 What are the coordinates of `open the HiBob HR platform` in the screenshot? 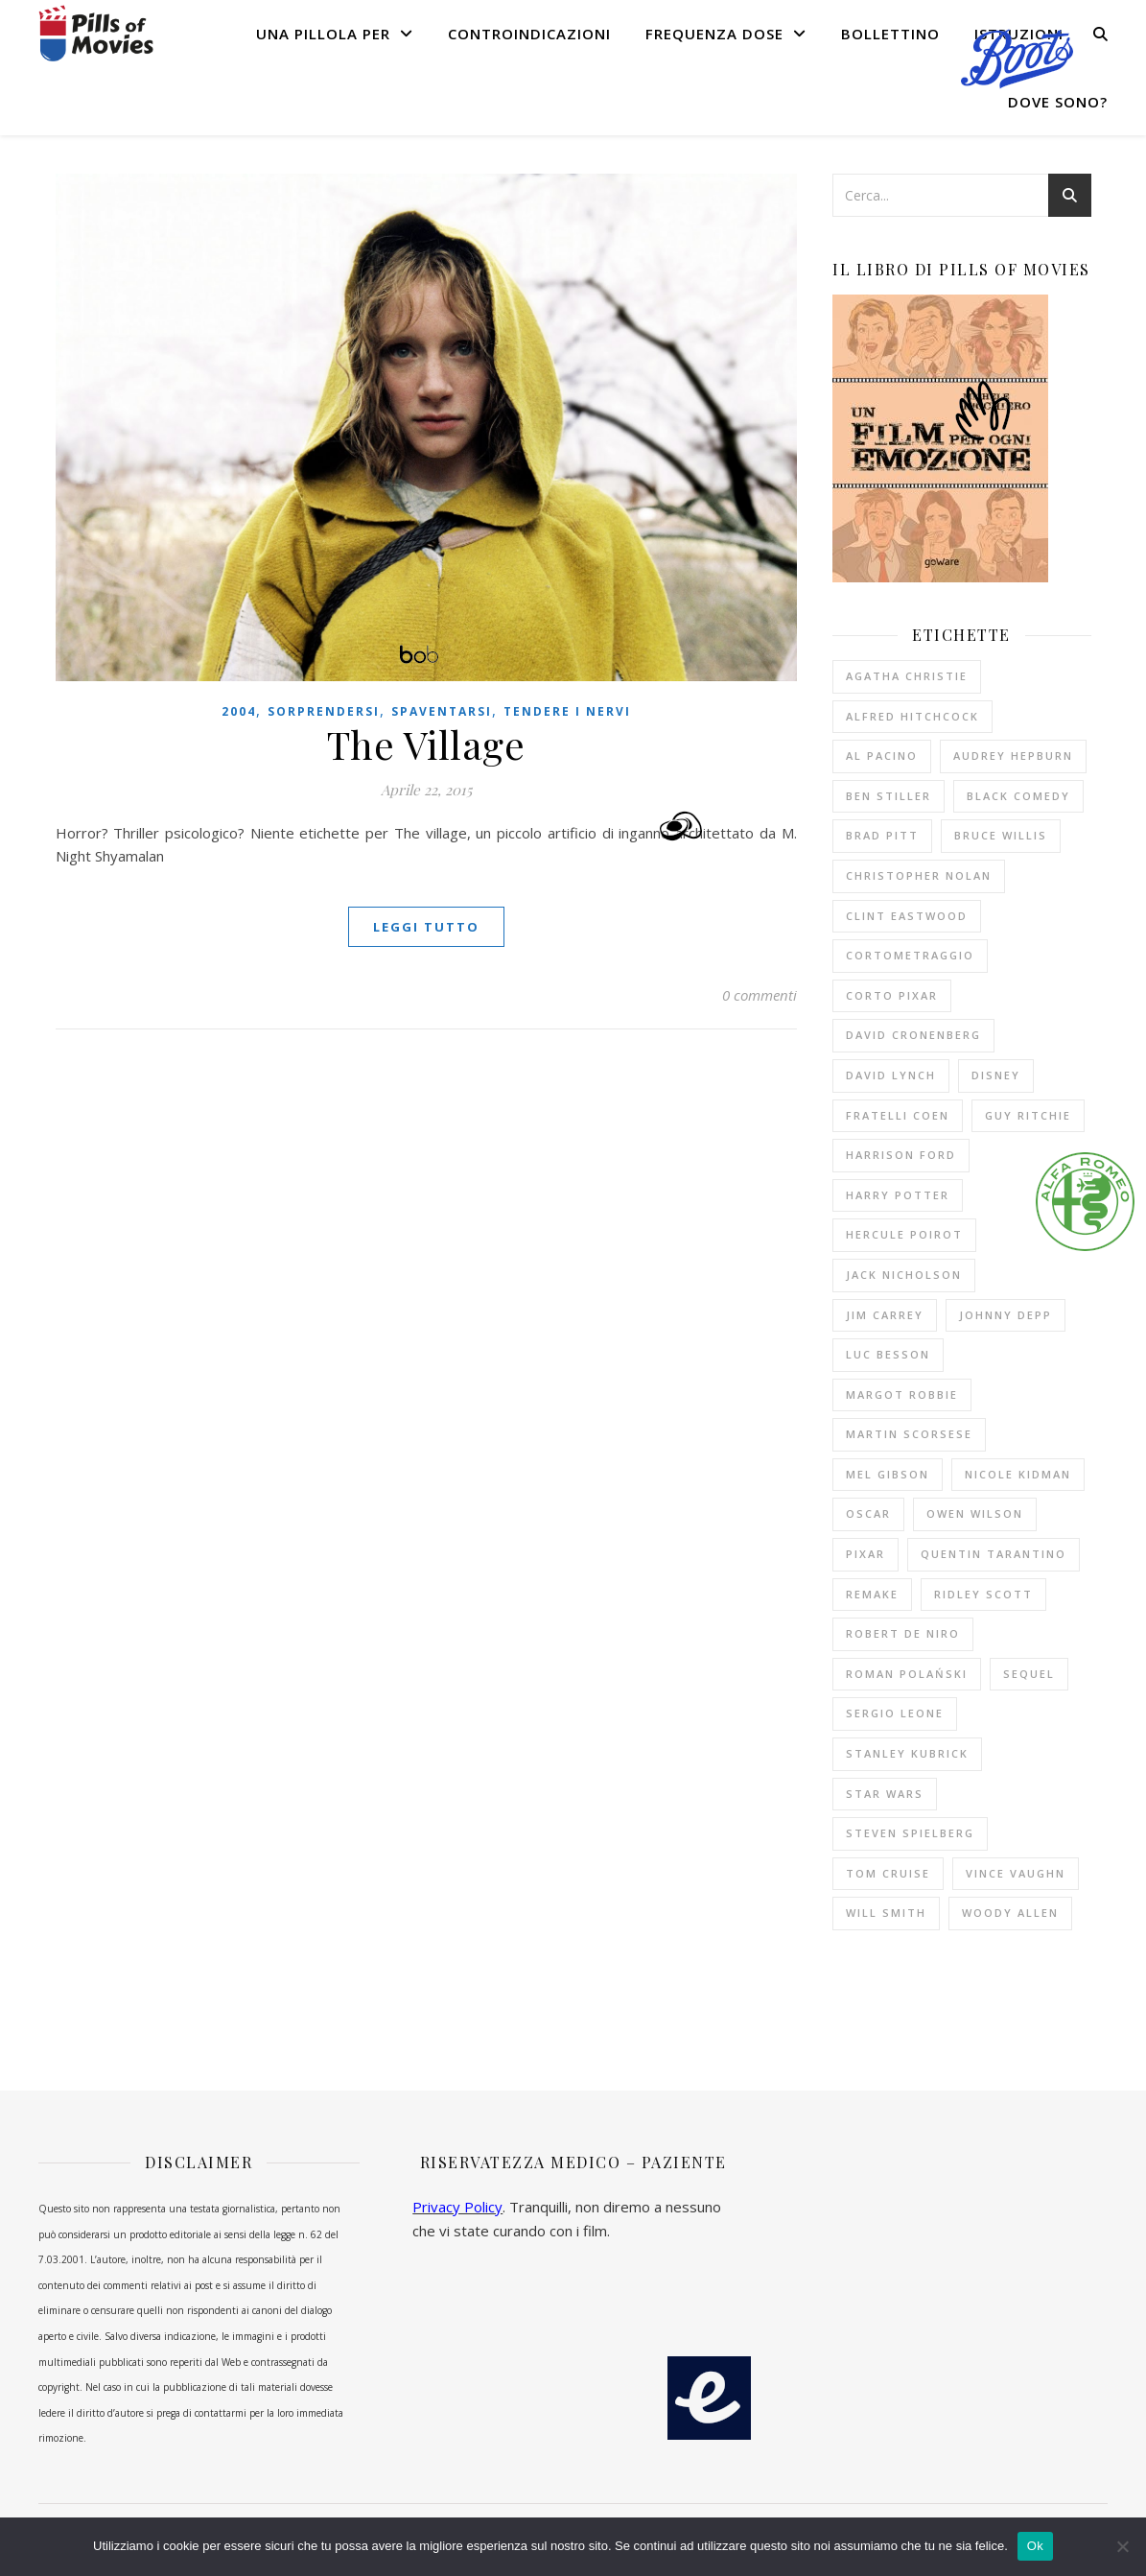 It's located at (419, 654).